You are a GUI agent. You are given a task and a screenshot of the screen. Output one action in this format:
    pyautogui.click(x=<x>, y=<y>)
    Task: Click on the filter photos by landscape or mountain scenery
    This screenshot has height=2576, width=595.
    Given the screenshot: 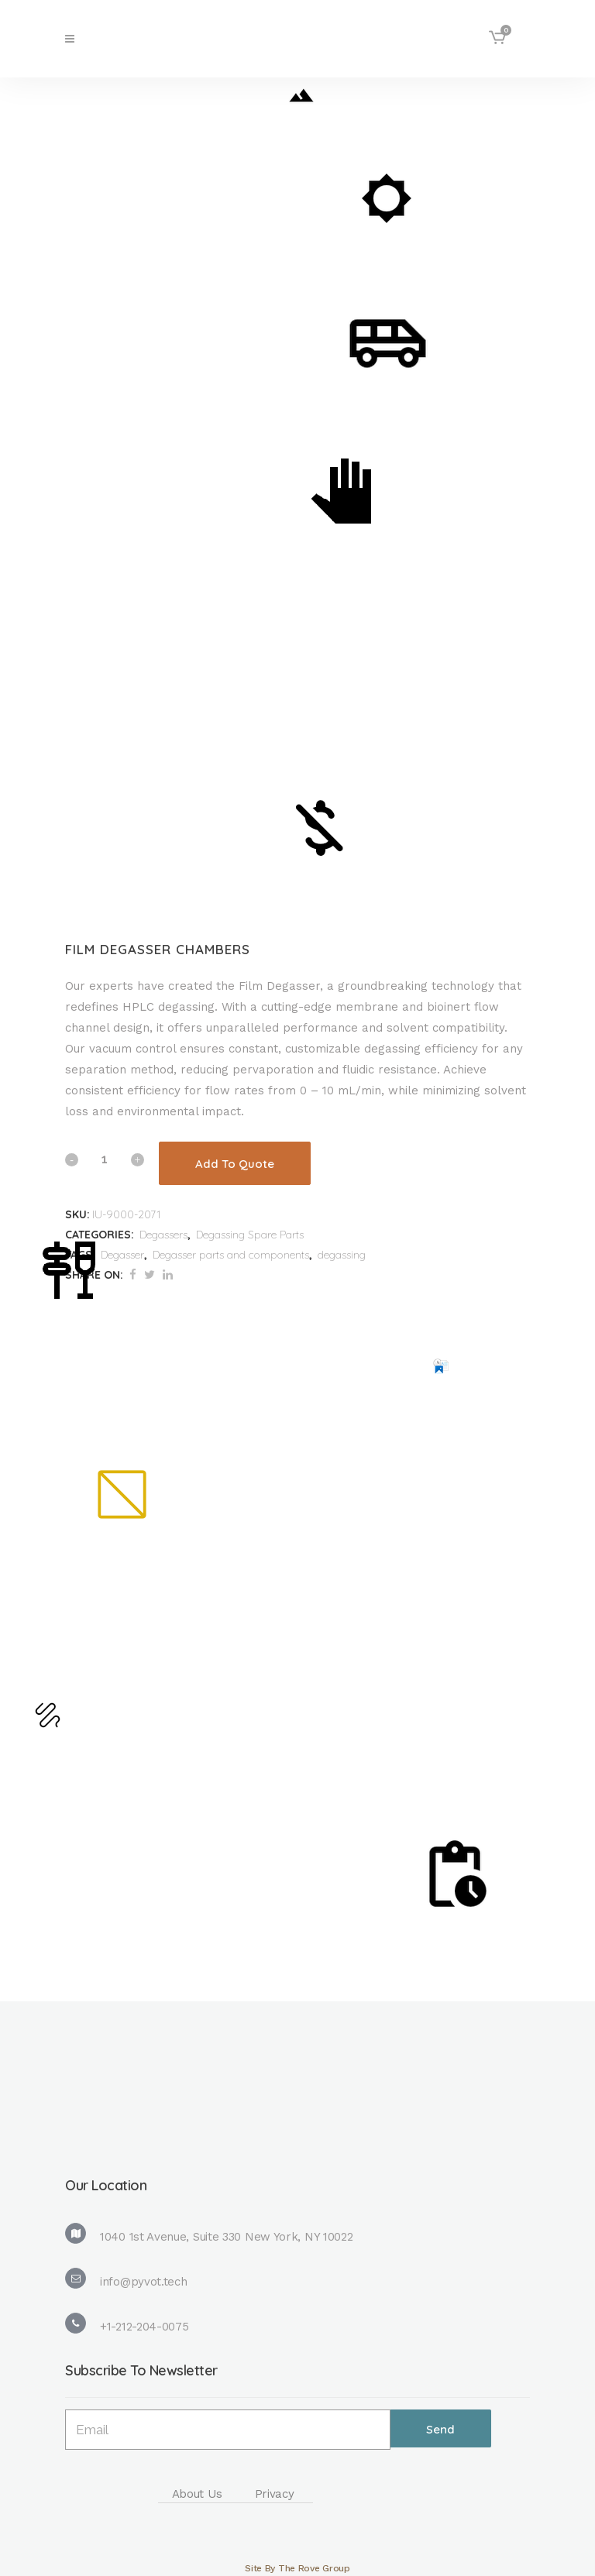 What is the action you would take?
    pyautogui.click(x=301, y=95)
    